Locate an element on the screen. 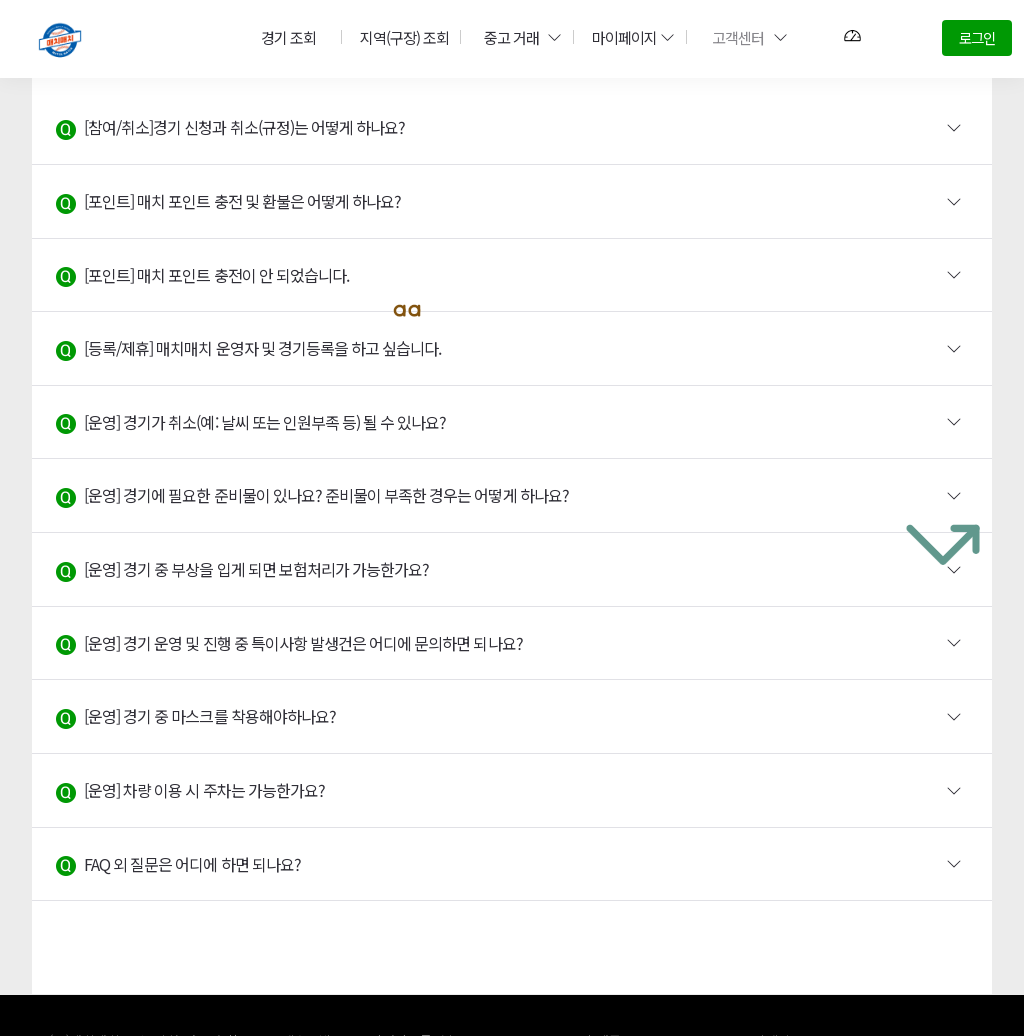 This screenshot has height=1036, width=1024. switch text to lowercase is located at coordinates (407, 306).